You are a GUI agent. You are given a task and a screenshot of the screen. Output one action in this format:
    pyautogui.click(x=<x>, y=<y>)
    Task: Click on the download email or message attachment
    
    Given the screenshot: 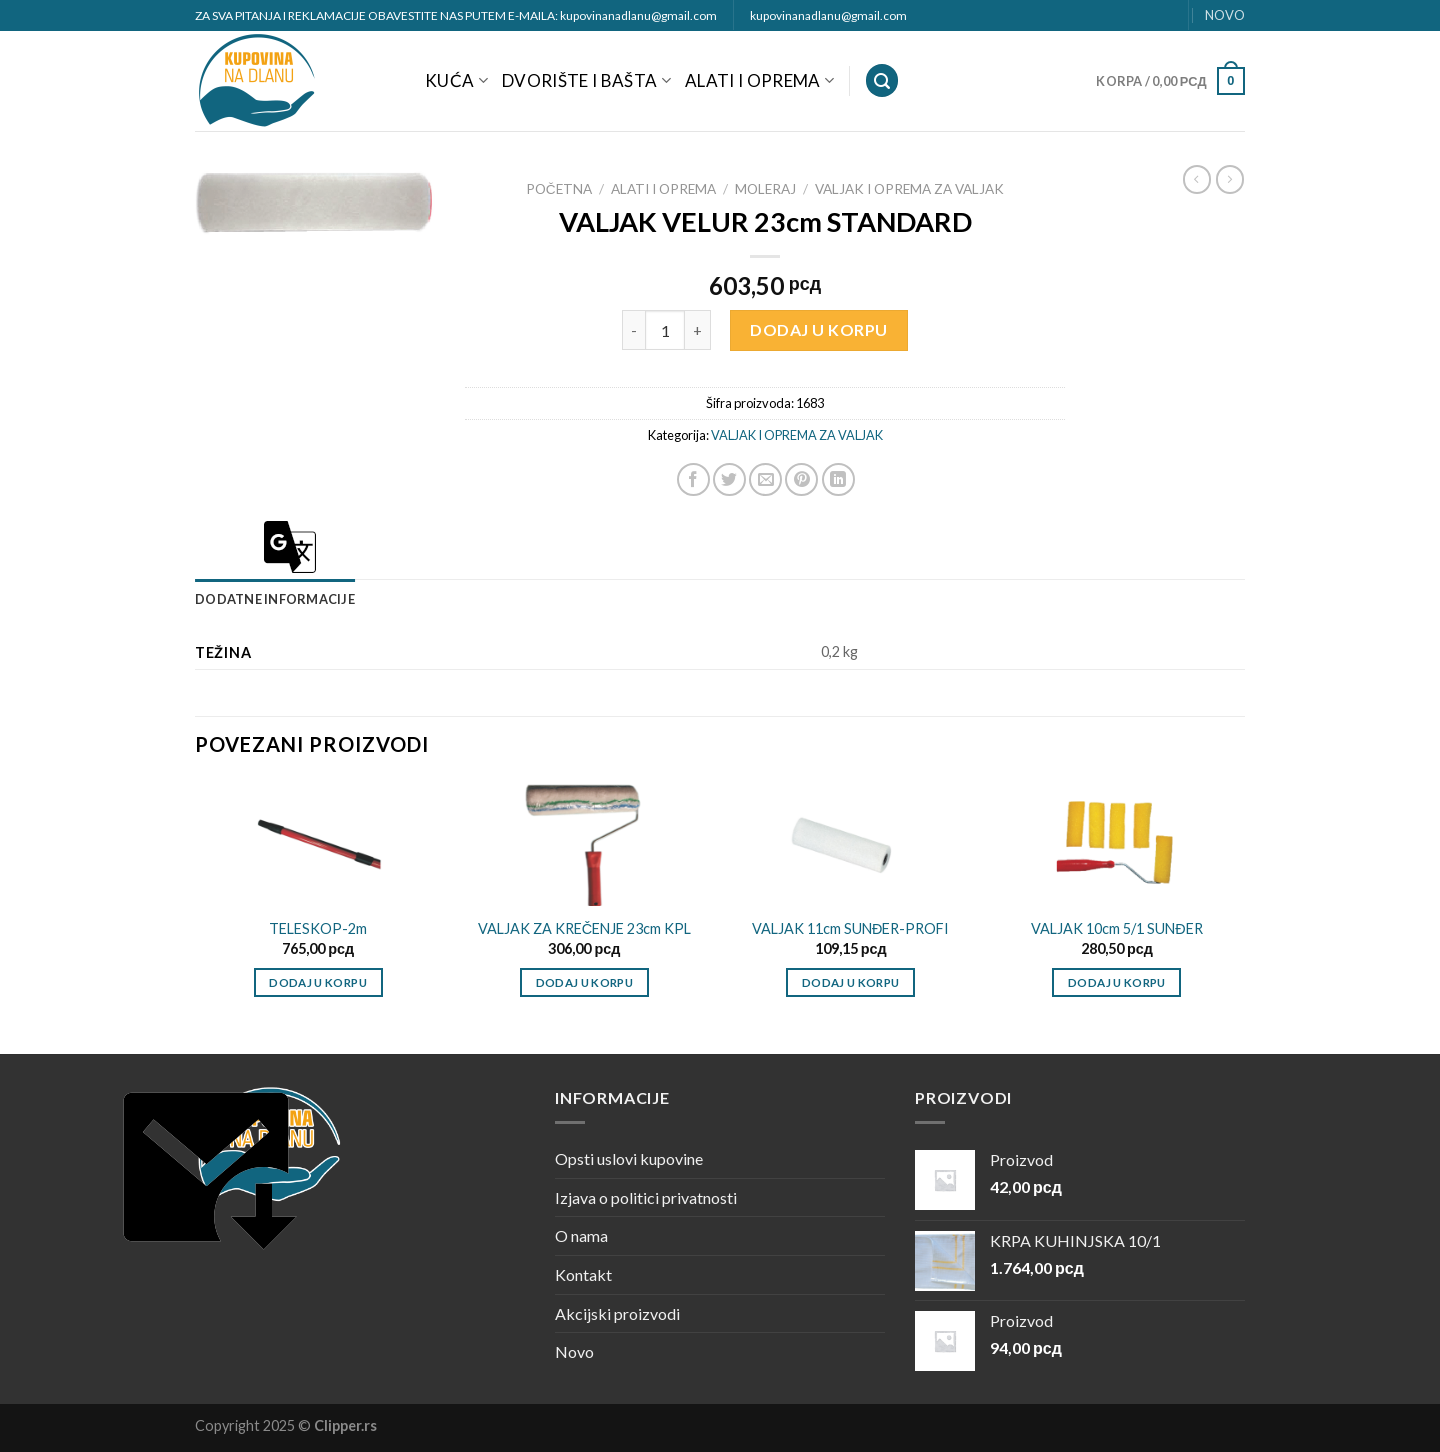 What is the action you would take?
    pyautogui.click(x=206, y=1167)
    